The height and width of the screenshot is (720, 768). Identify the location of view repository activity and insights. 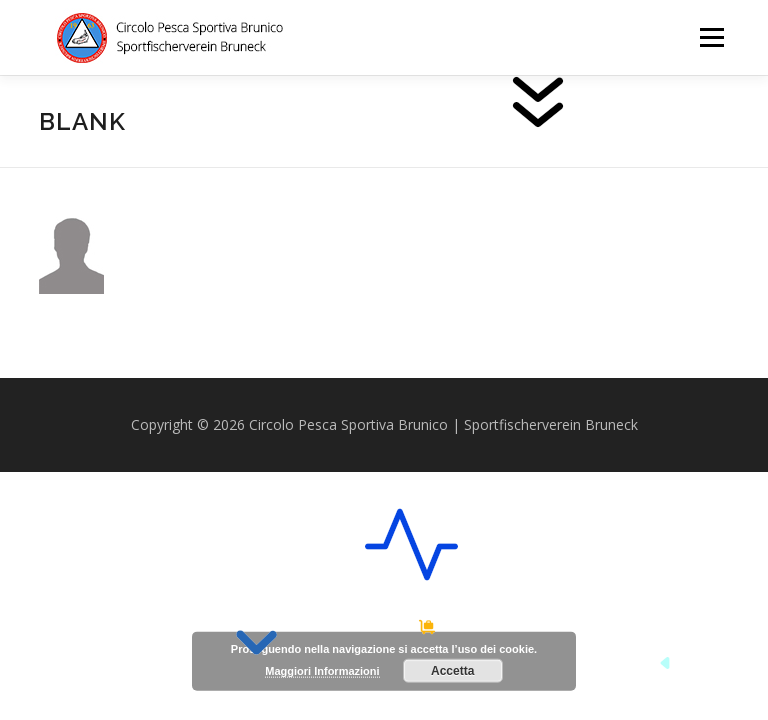
(411, 545).